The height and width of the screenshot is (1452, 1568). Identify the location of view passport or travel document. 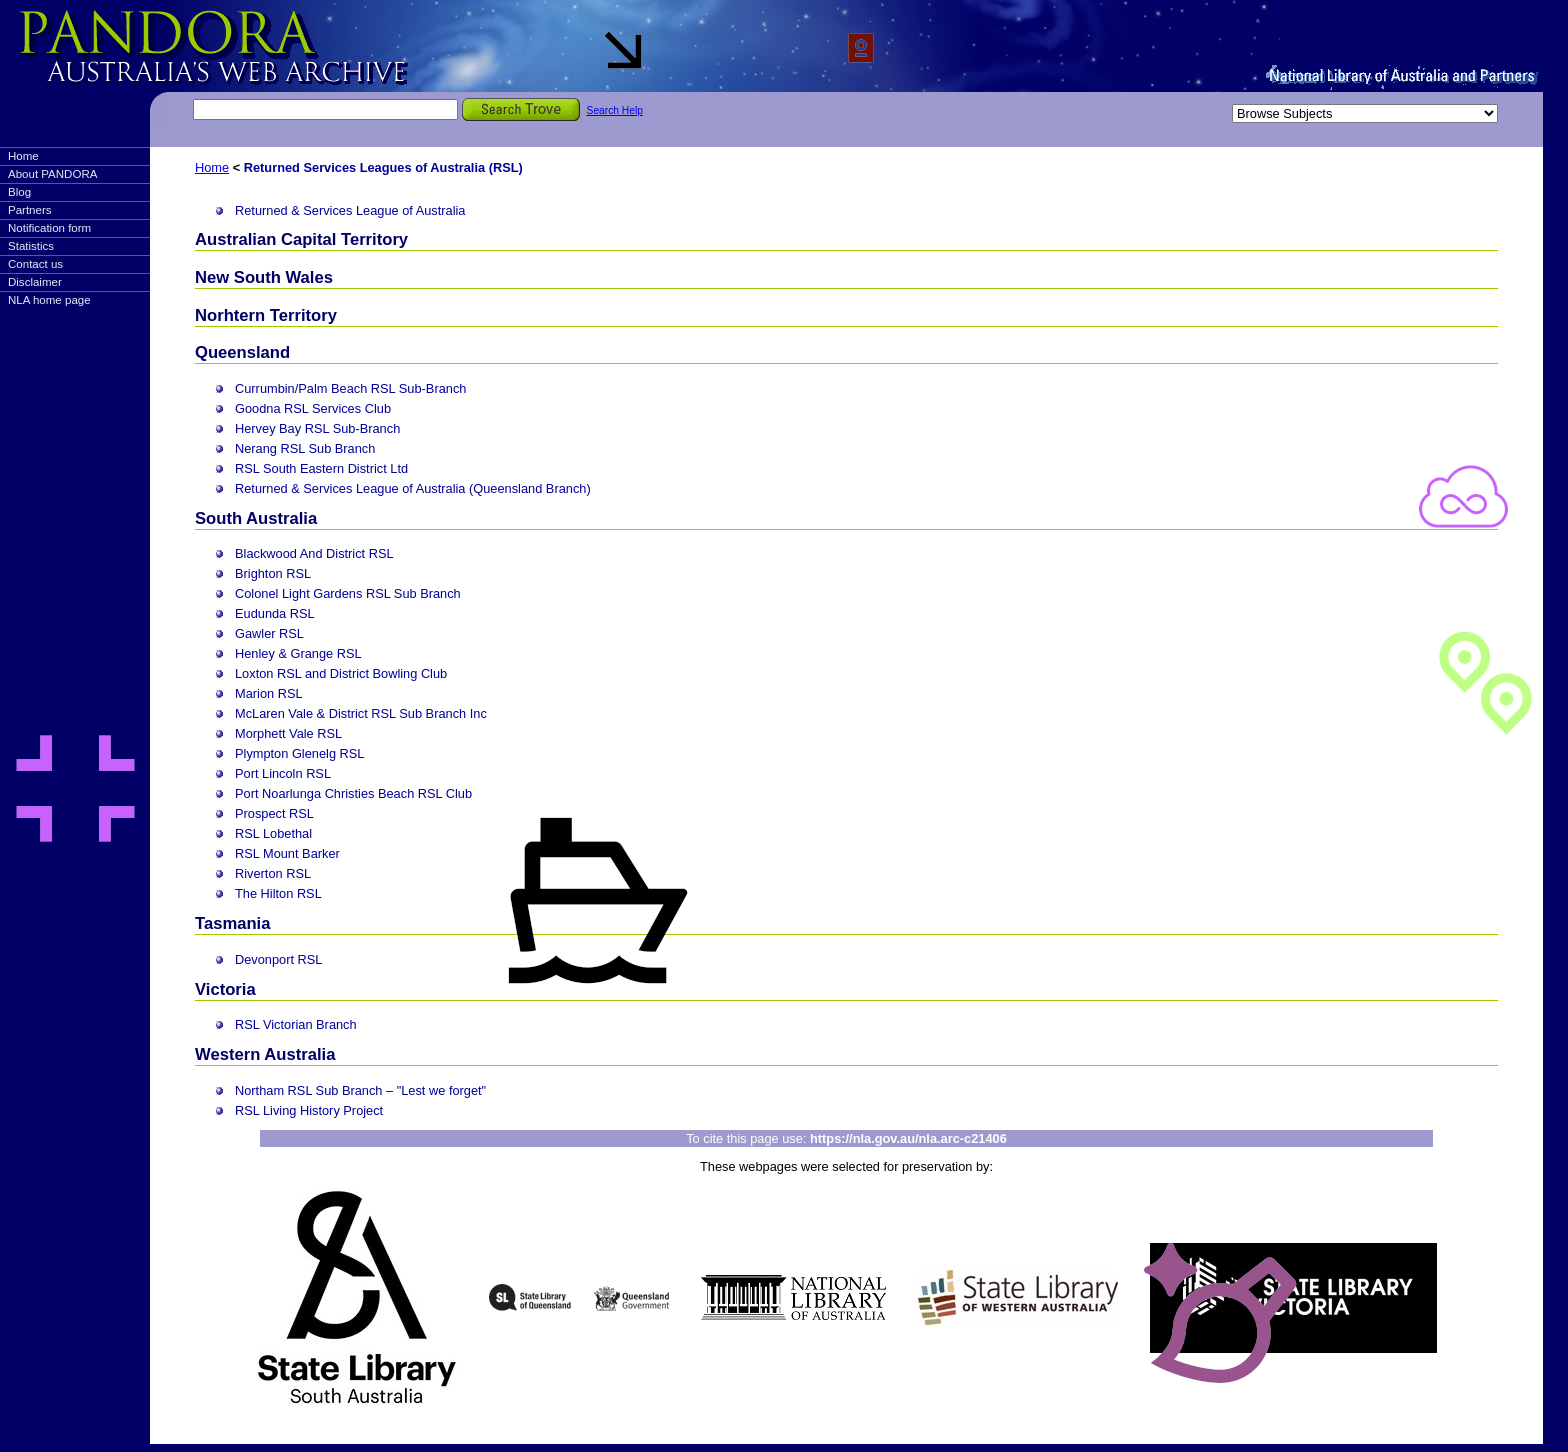
(861, 48).